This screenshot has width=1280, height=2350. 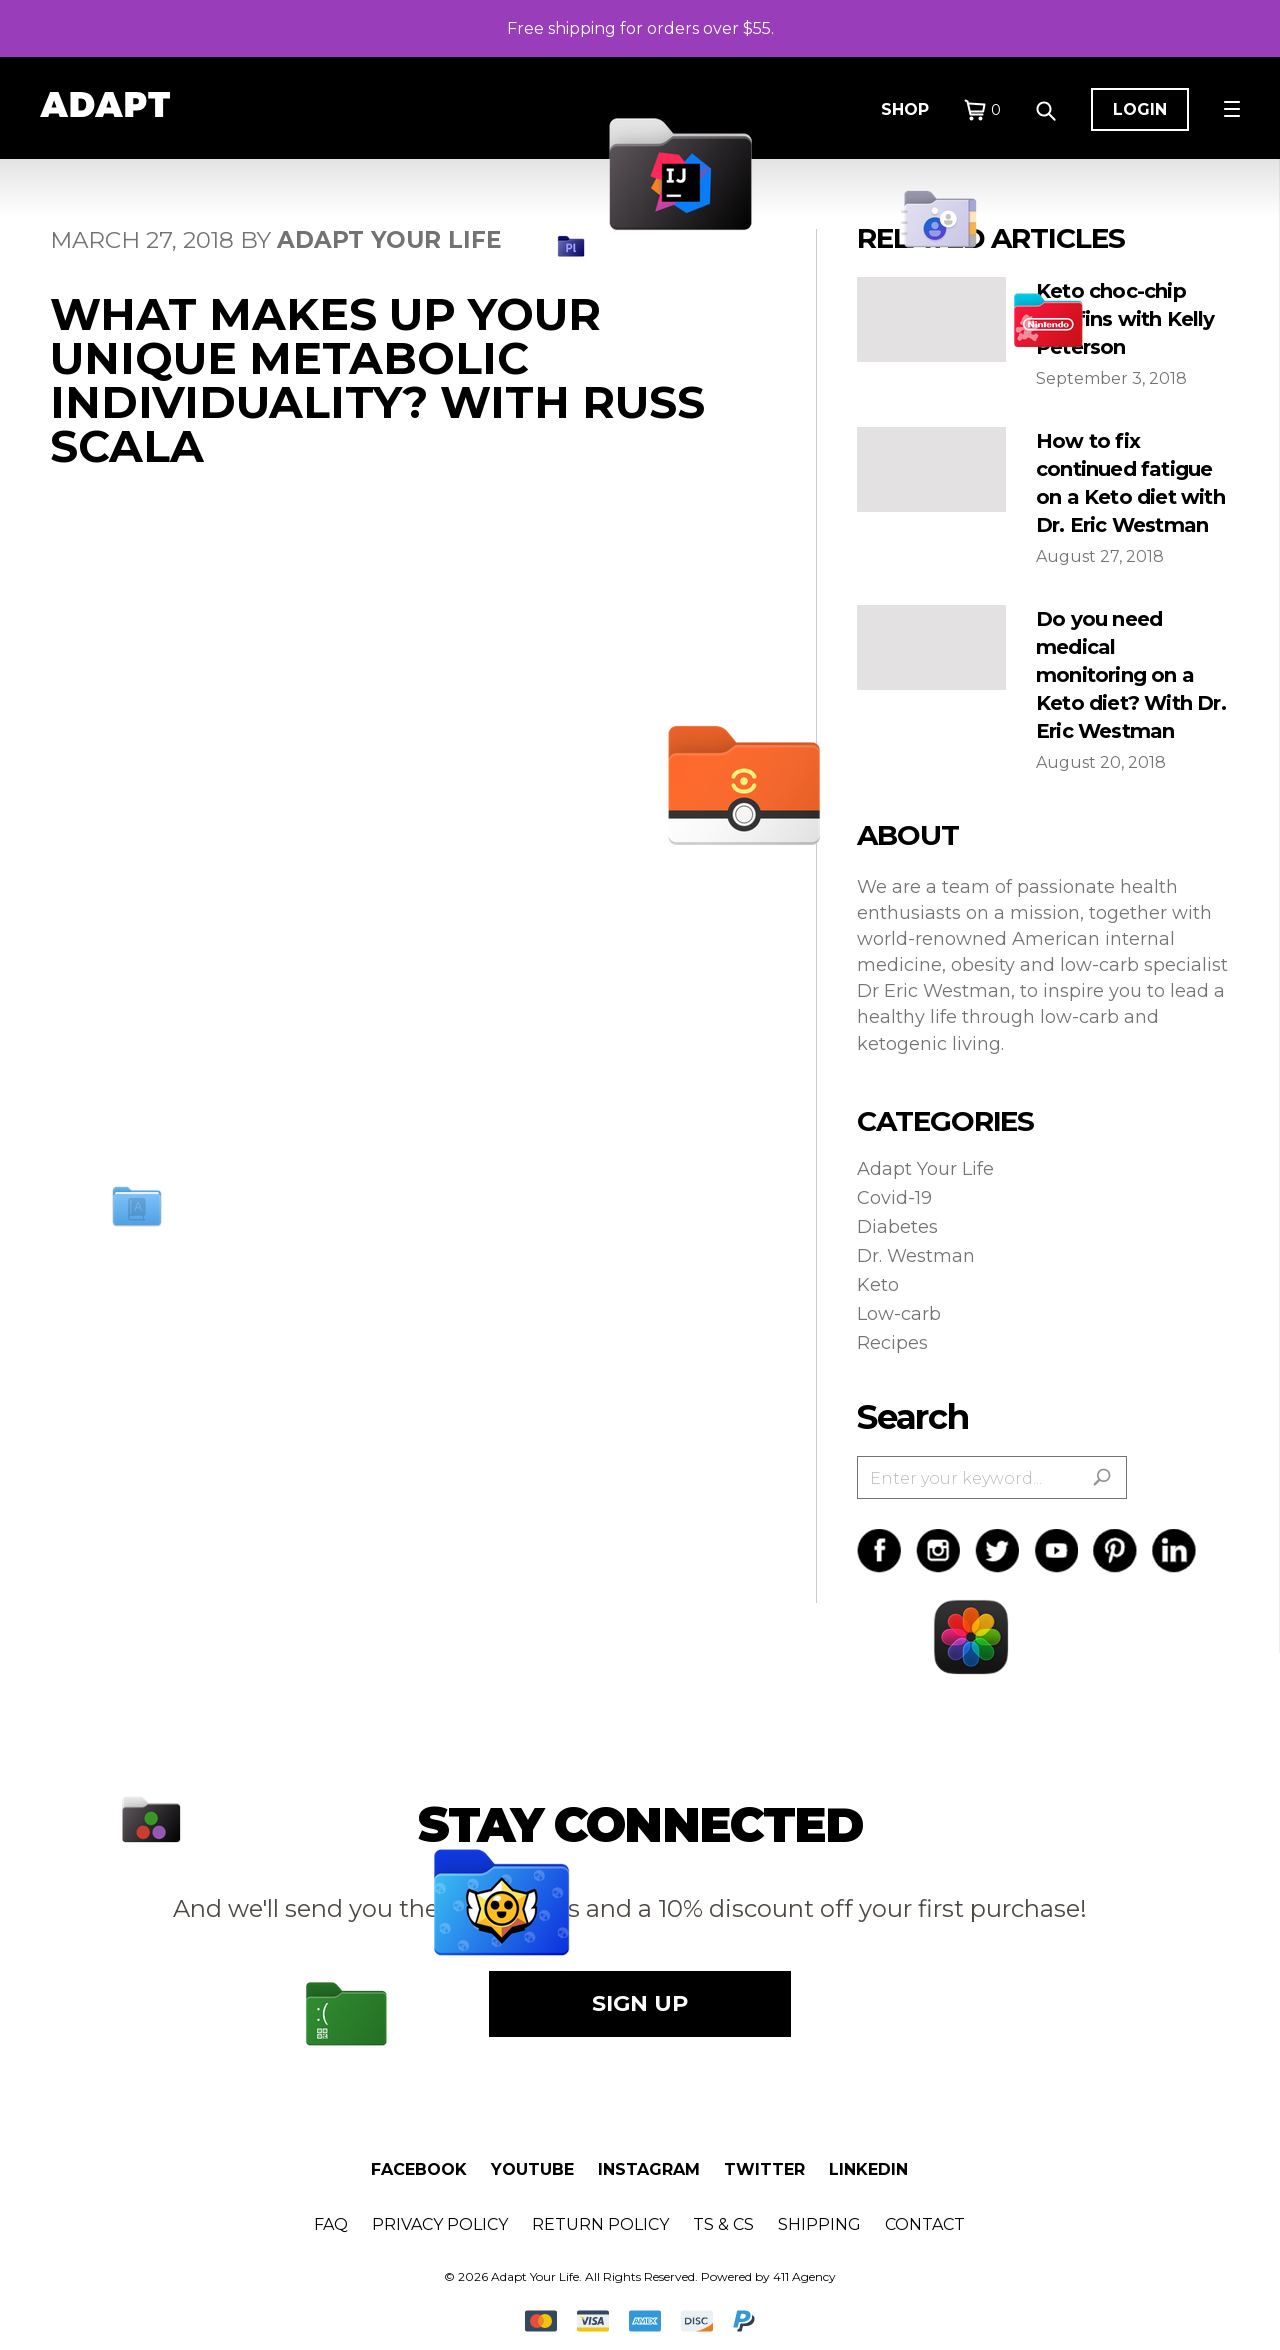 What do you see at coordinates (743, 789) in the screenshot?
I see `folder containing pokémon-related files or games` at bounding box center [743, 789].